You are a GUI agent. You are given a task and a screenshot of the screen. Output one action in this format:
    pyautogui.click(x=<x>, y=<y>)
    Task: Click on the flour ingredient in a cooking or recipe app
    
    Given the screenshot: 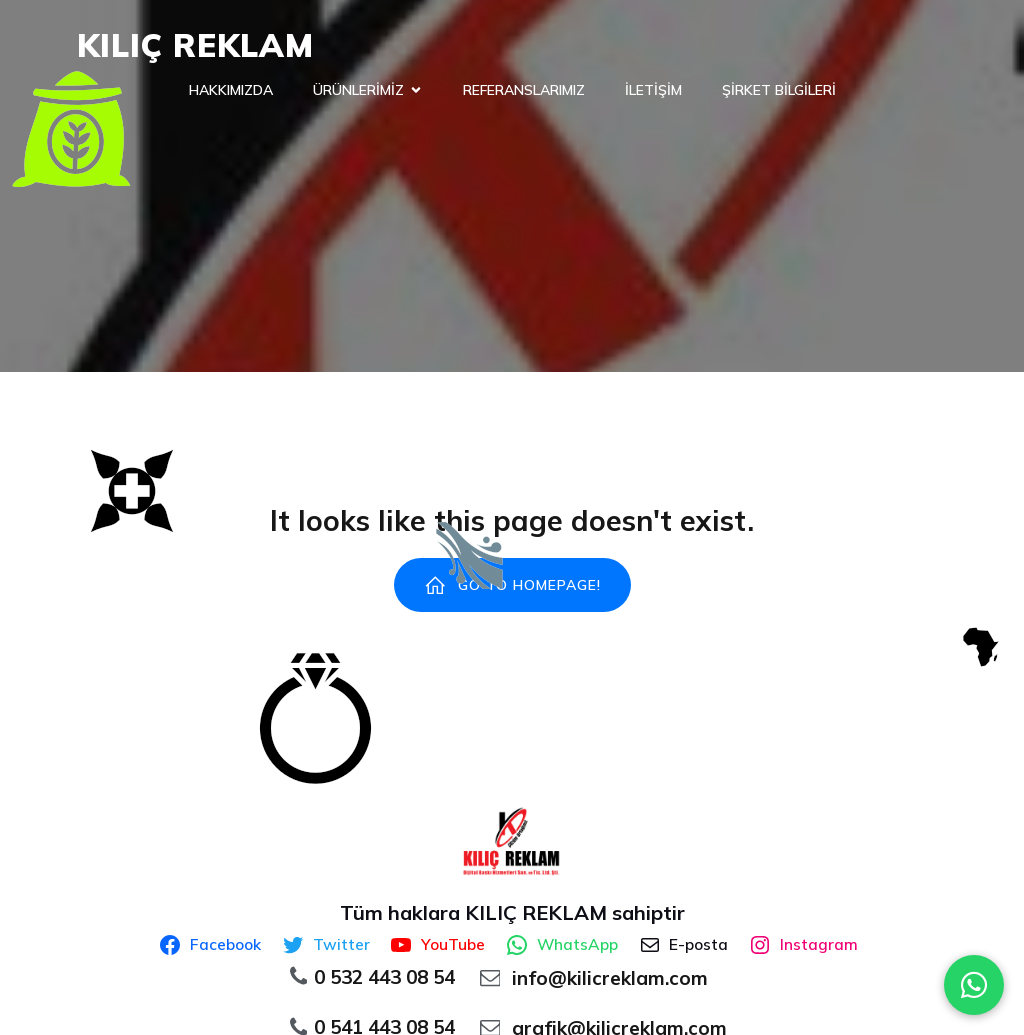 What is the action you would take?
    pyautogui.click(x=71, y=128)
    